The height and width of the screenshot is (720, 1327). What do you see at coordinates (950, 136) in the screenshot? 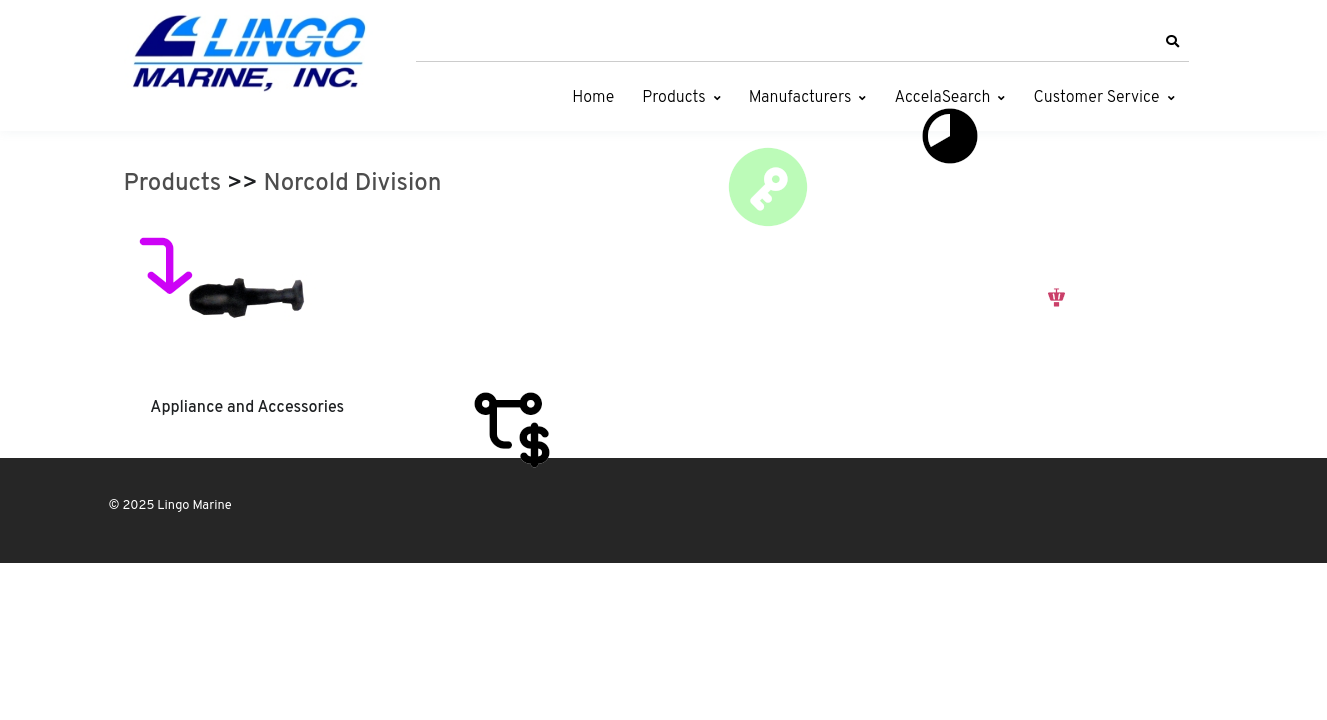
I see `indicates 66% progress or completion` at bounding box center [950, 136].